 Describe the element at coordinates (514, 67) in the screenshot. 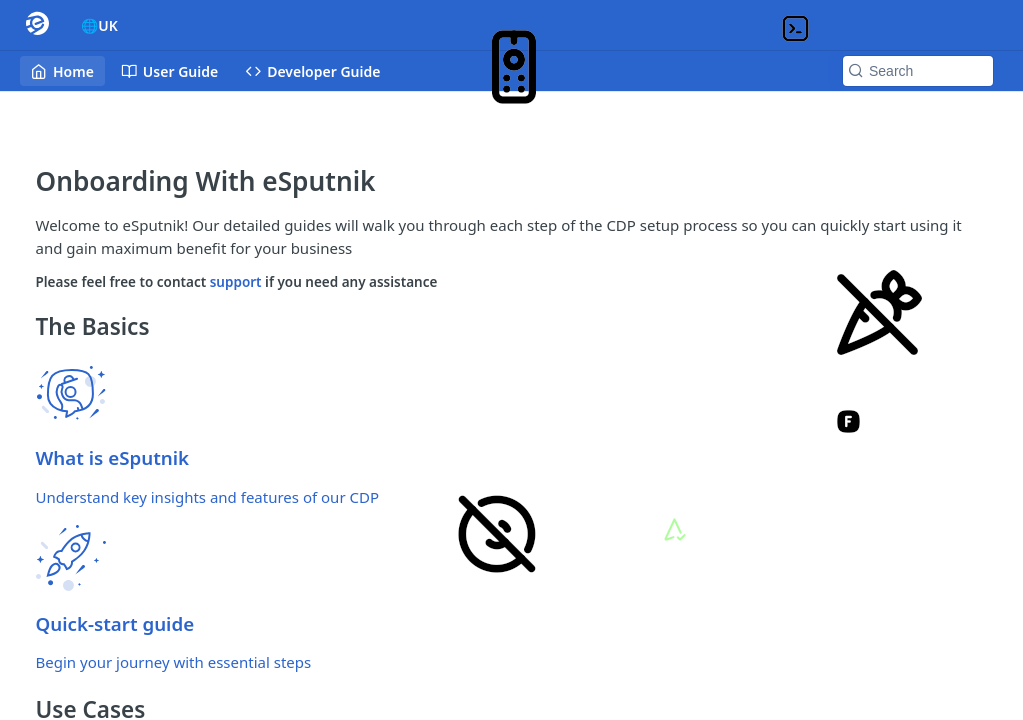

I see `access remote control settings` at that location.